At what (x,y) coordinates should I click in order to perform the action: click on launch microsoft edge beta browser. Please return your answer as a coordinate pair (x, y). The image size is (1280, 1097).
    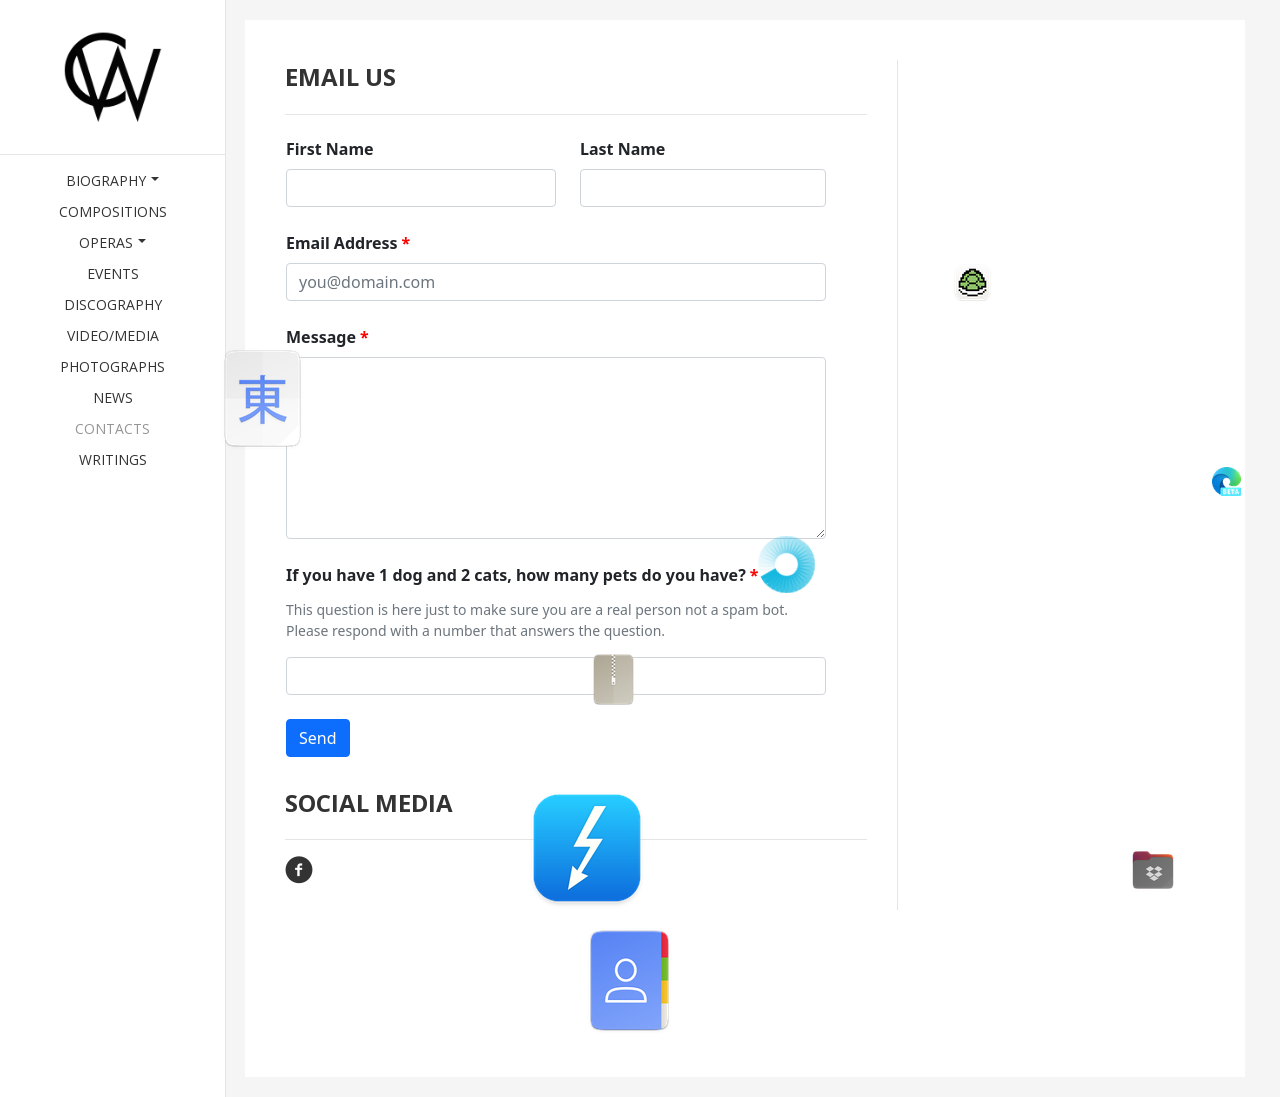
    Looking at the image, I should click on (1226, 481).